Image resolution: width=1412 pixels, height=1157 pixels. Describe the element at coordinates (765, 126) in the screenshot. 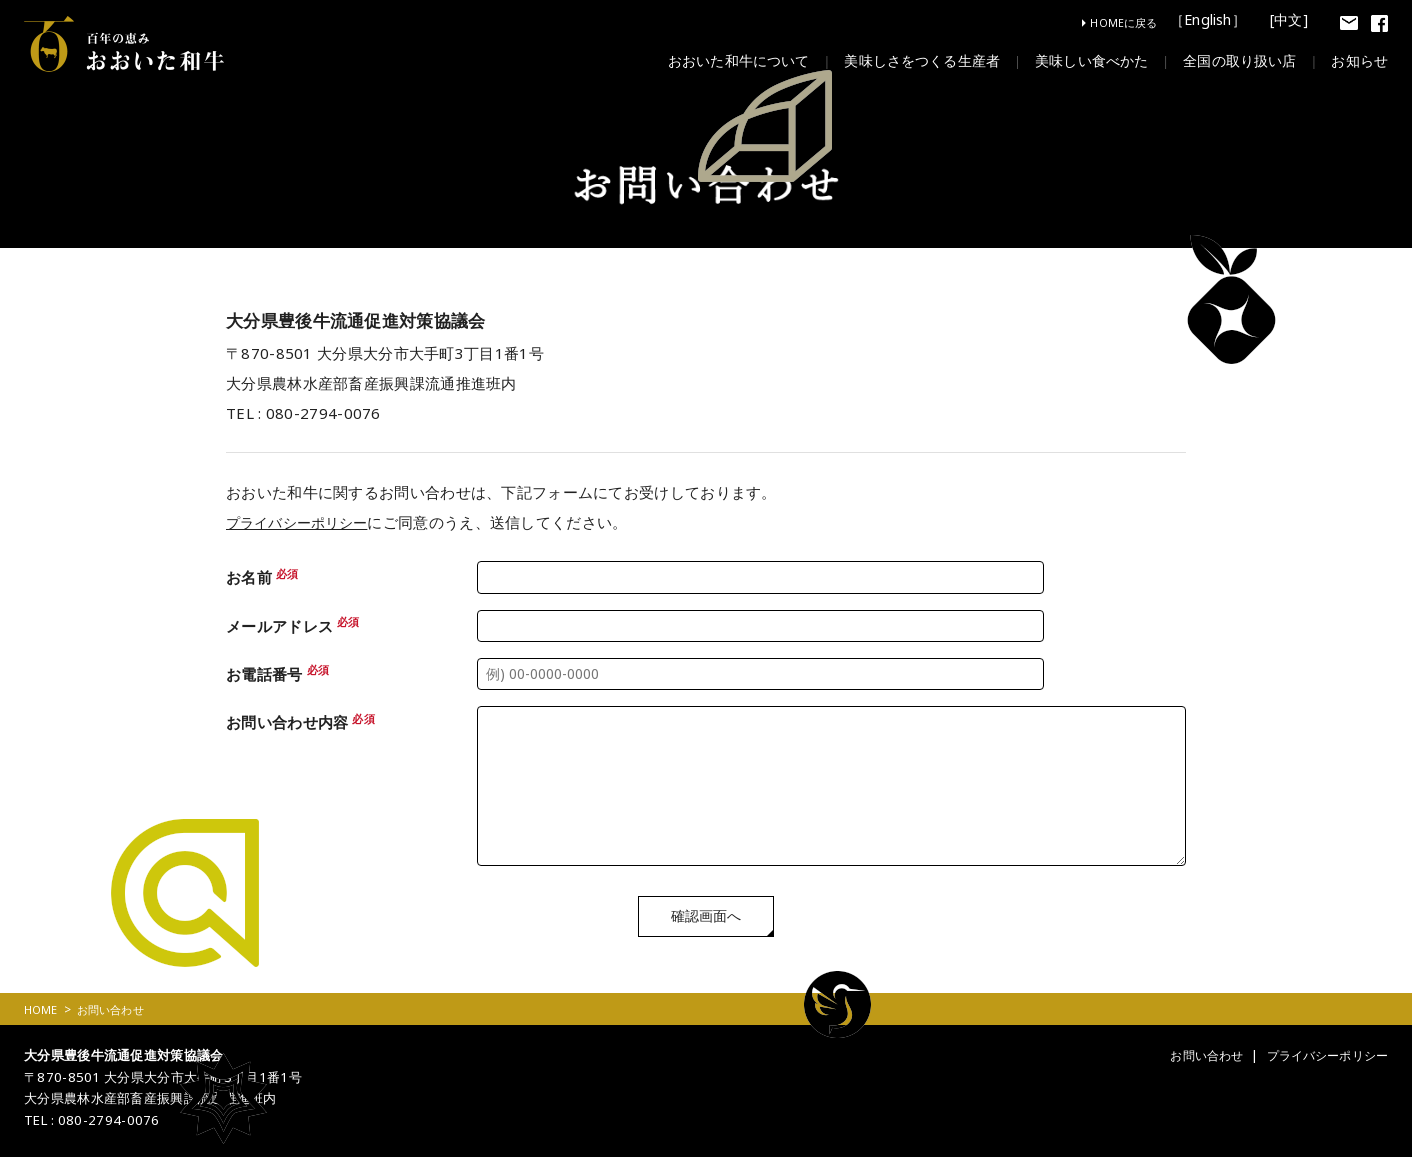

I see `rollbar error monitoring service logo` at that location.